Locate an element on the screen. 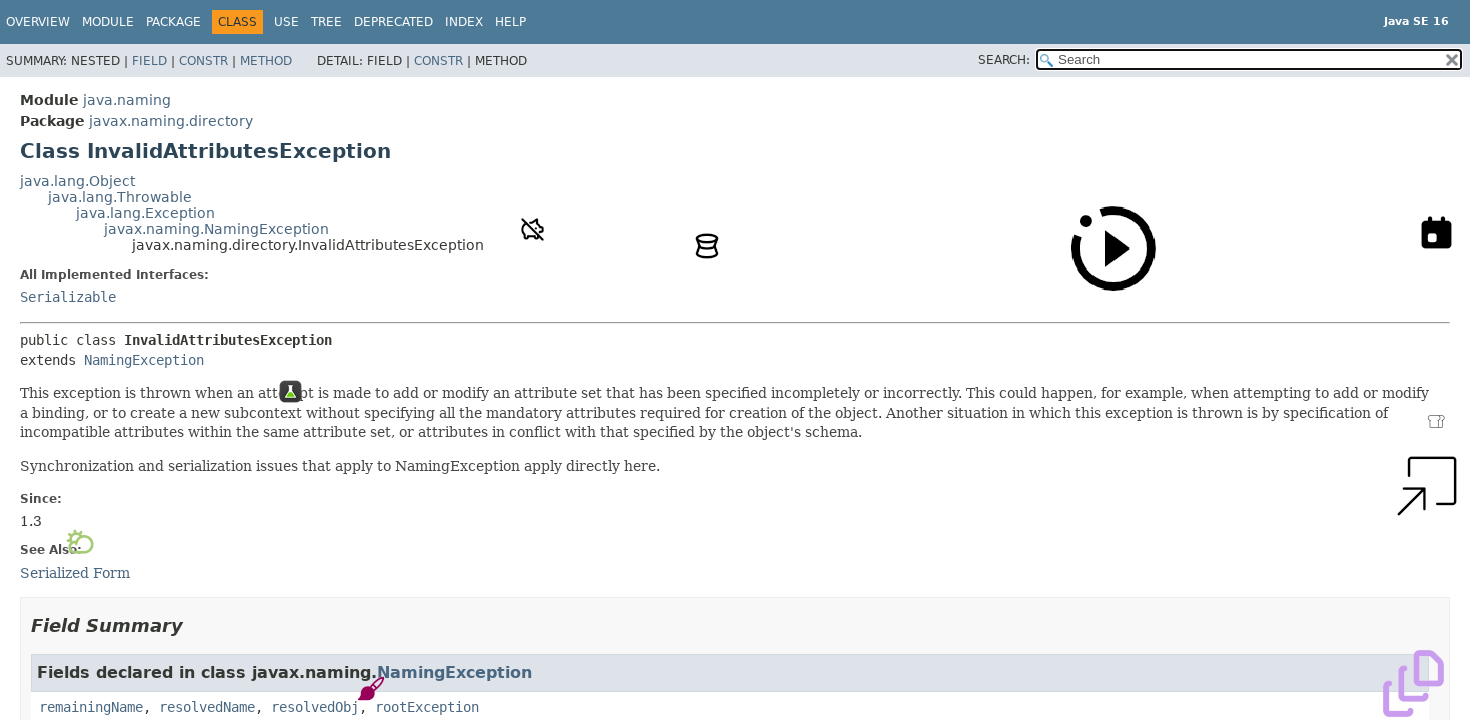 The image size is (1470, 720). diabolo toy or juggling equipment icon is located at coordinates (707, 246).